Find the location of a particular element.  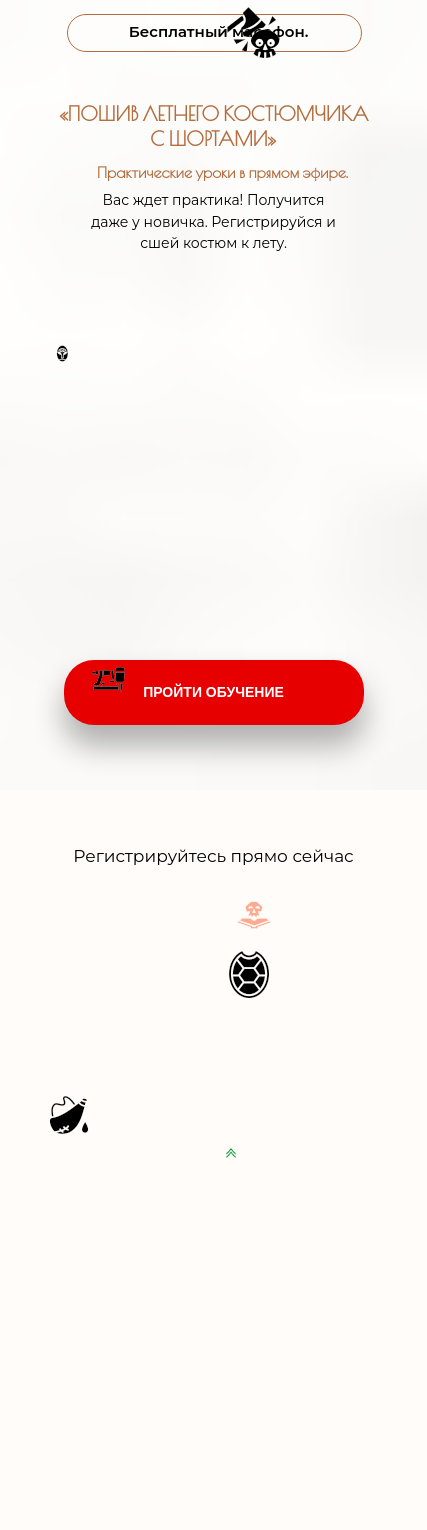

indicates a kill or enemy defeated in gameplay is located at coordinates (253, 32).